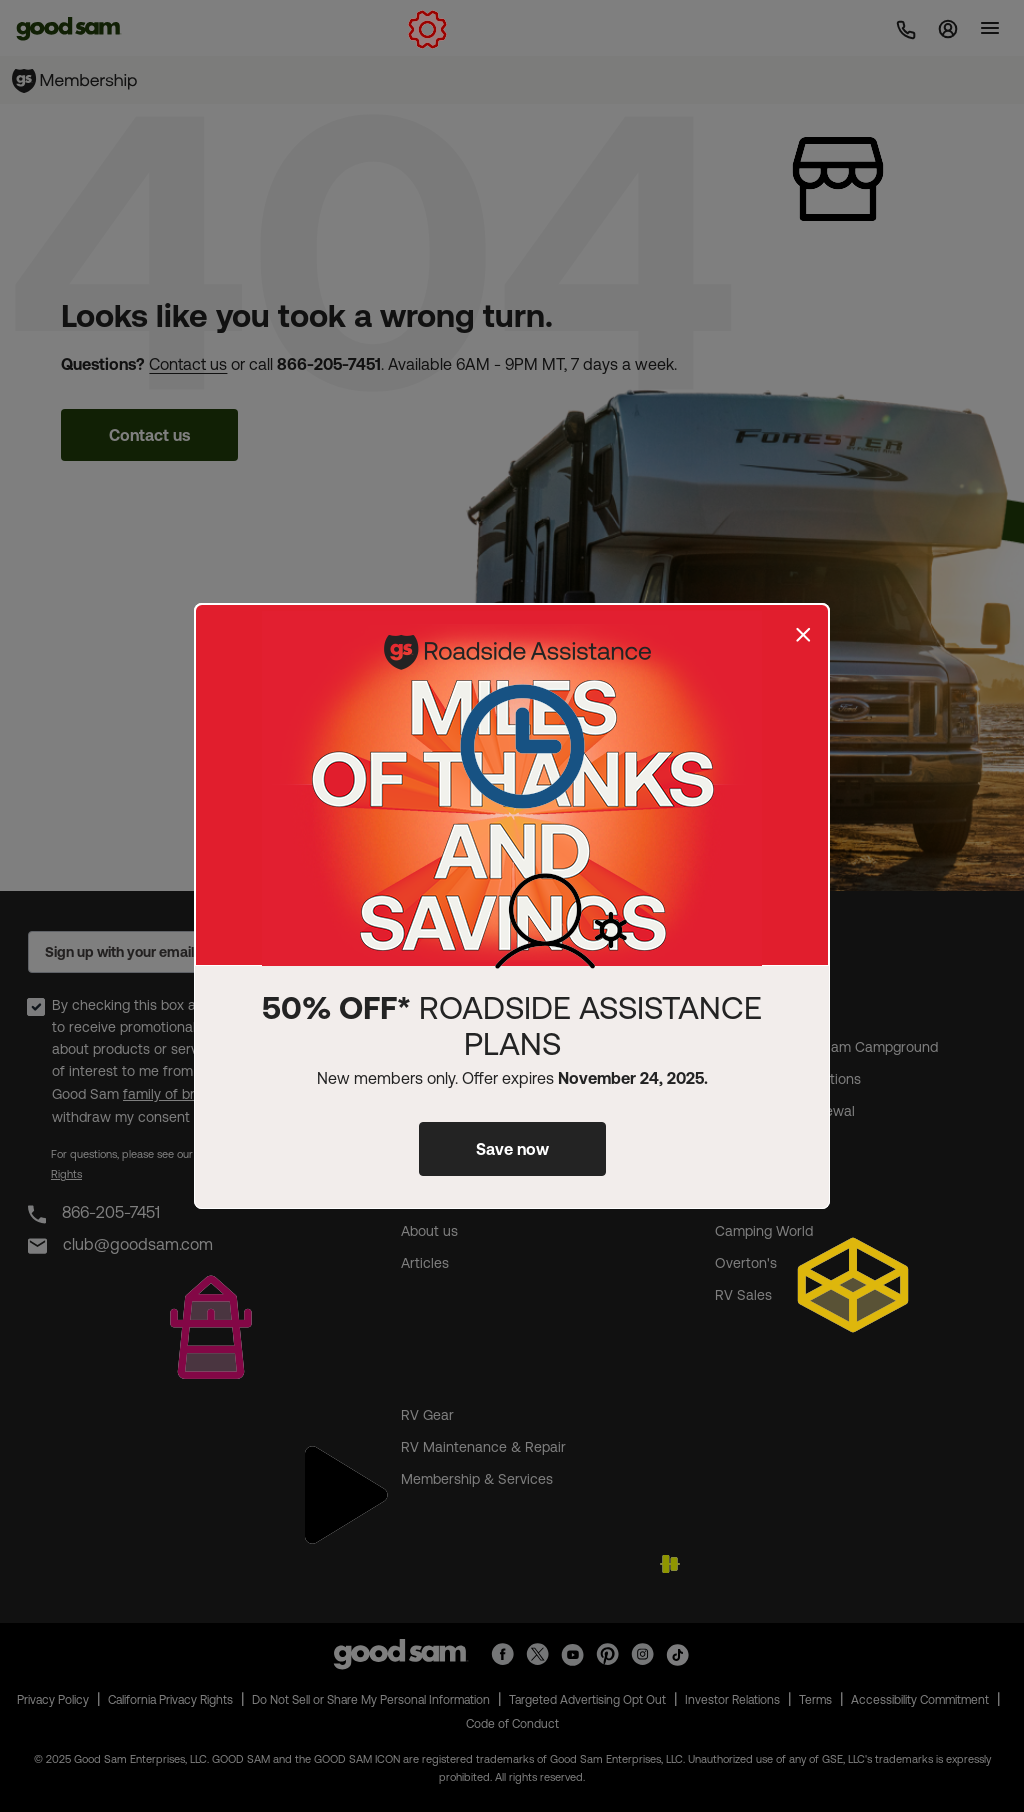 Image resolution: width=1024 pixels, height=1812 pixels. I want to click on access the online store or marketplace, so click(838, 179).